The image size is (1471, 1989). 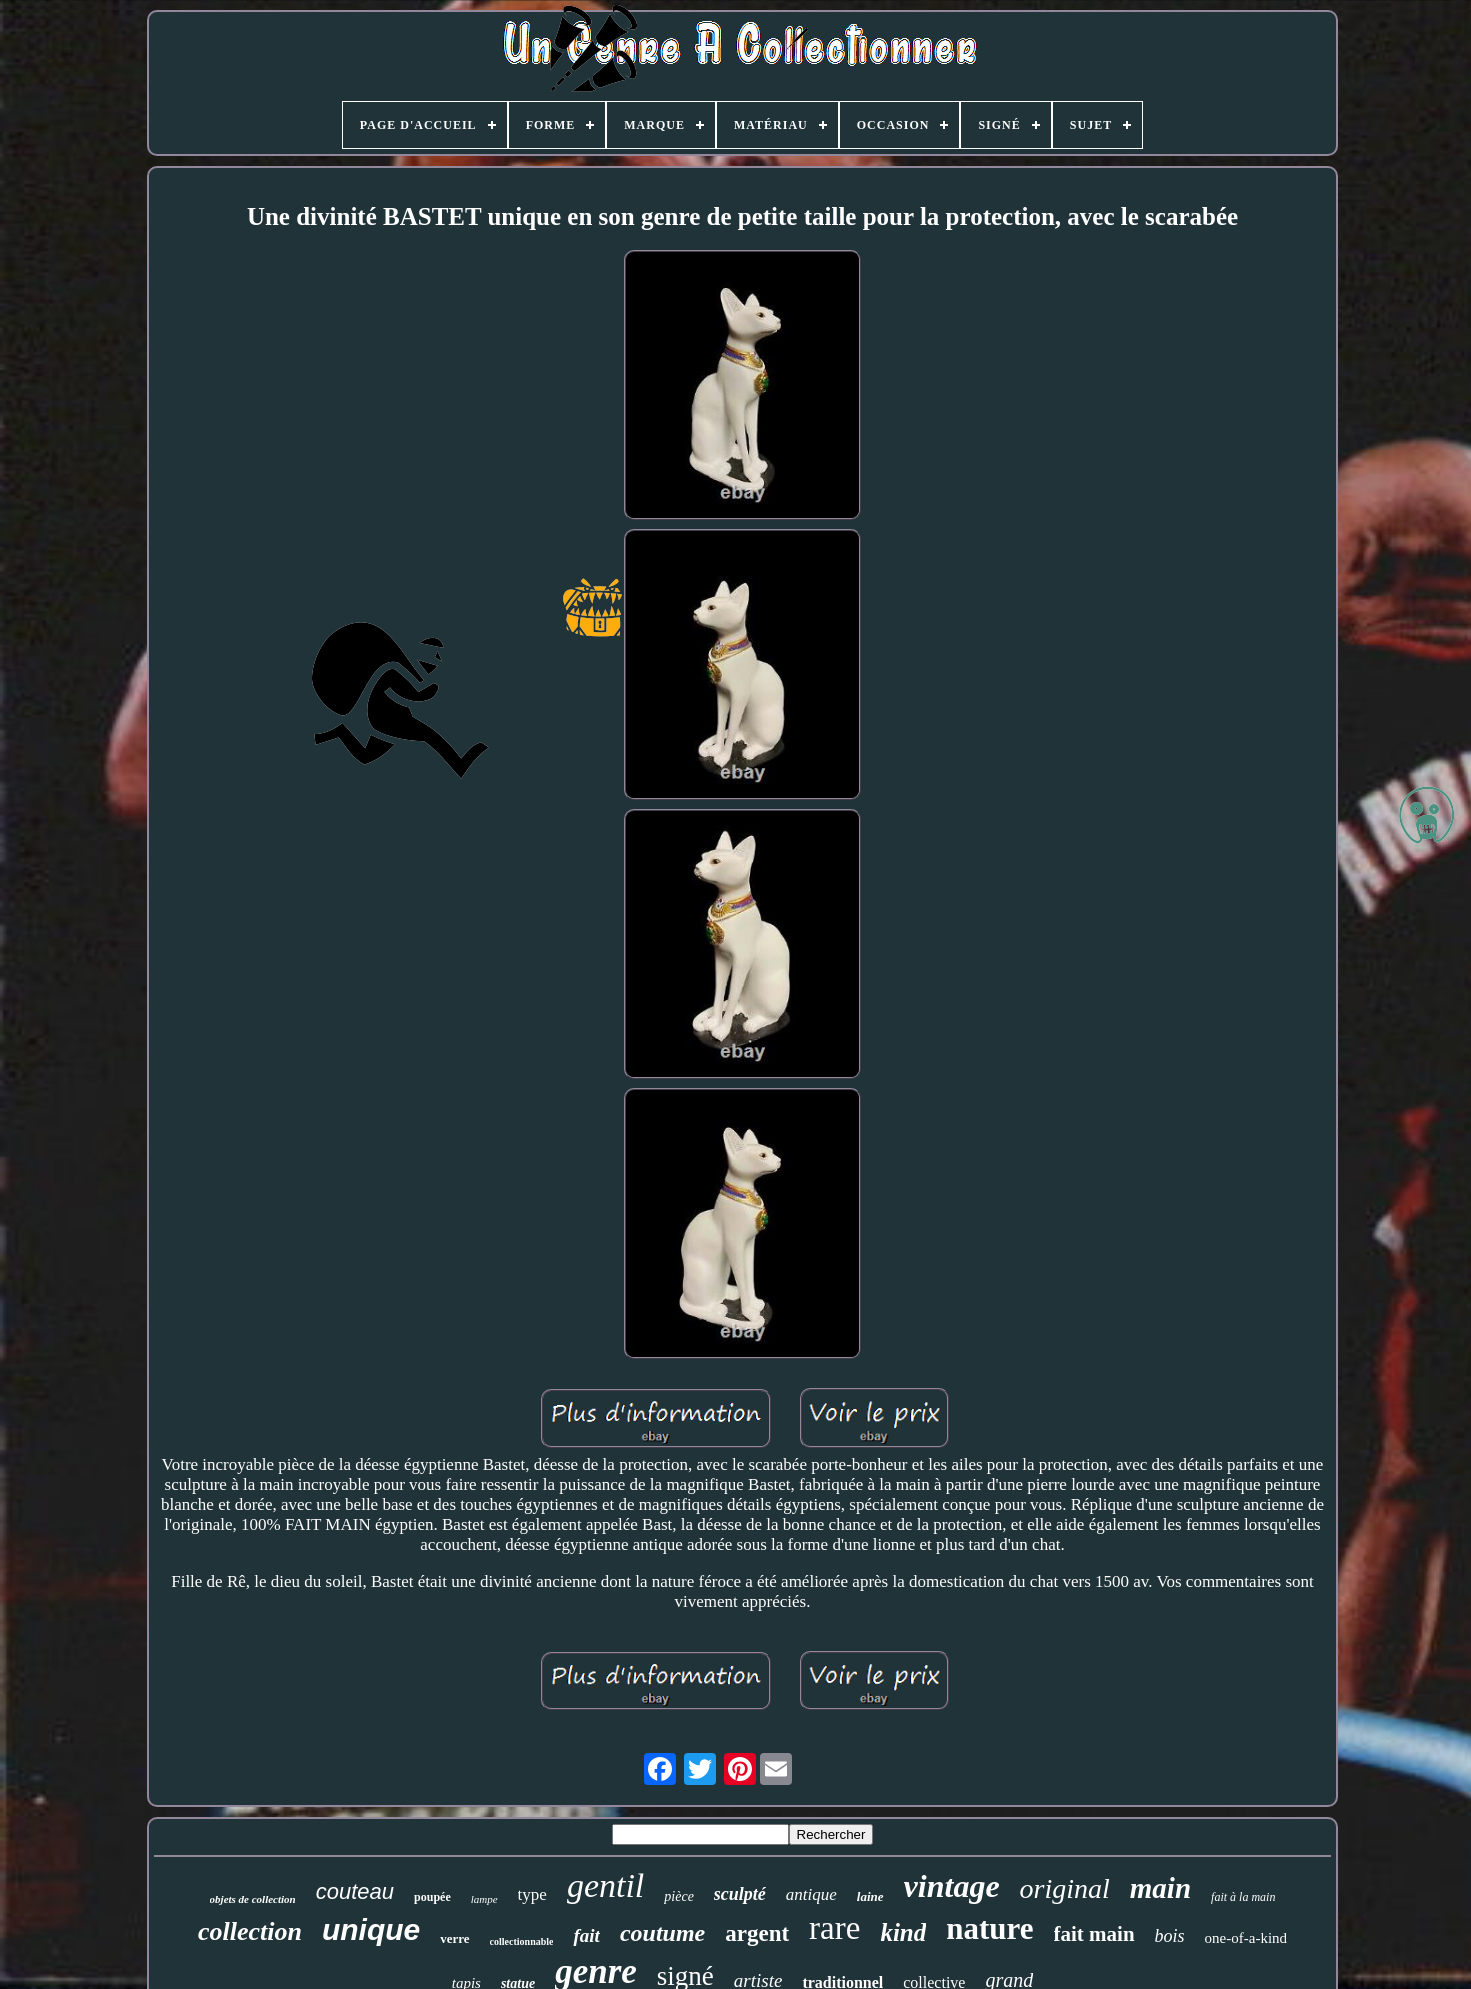 I want to click on play sound effects or celebration audio, so click(x=594, y=48).